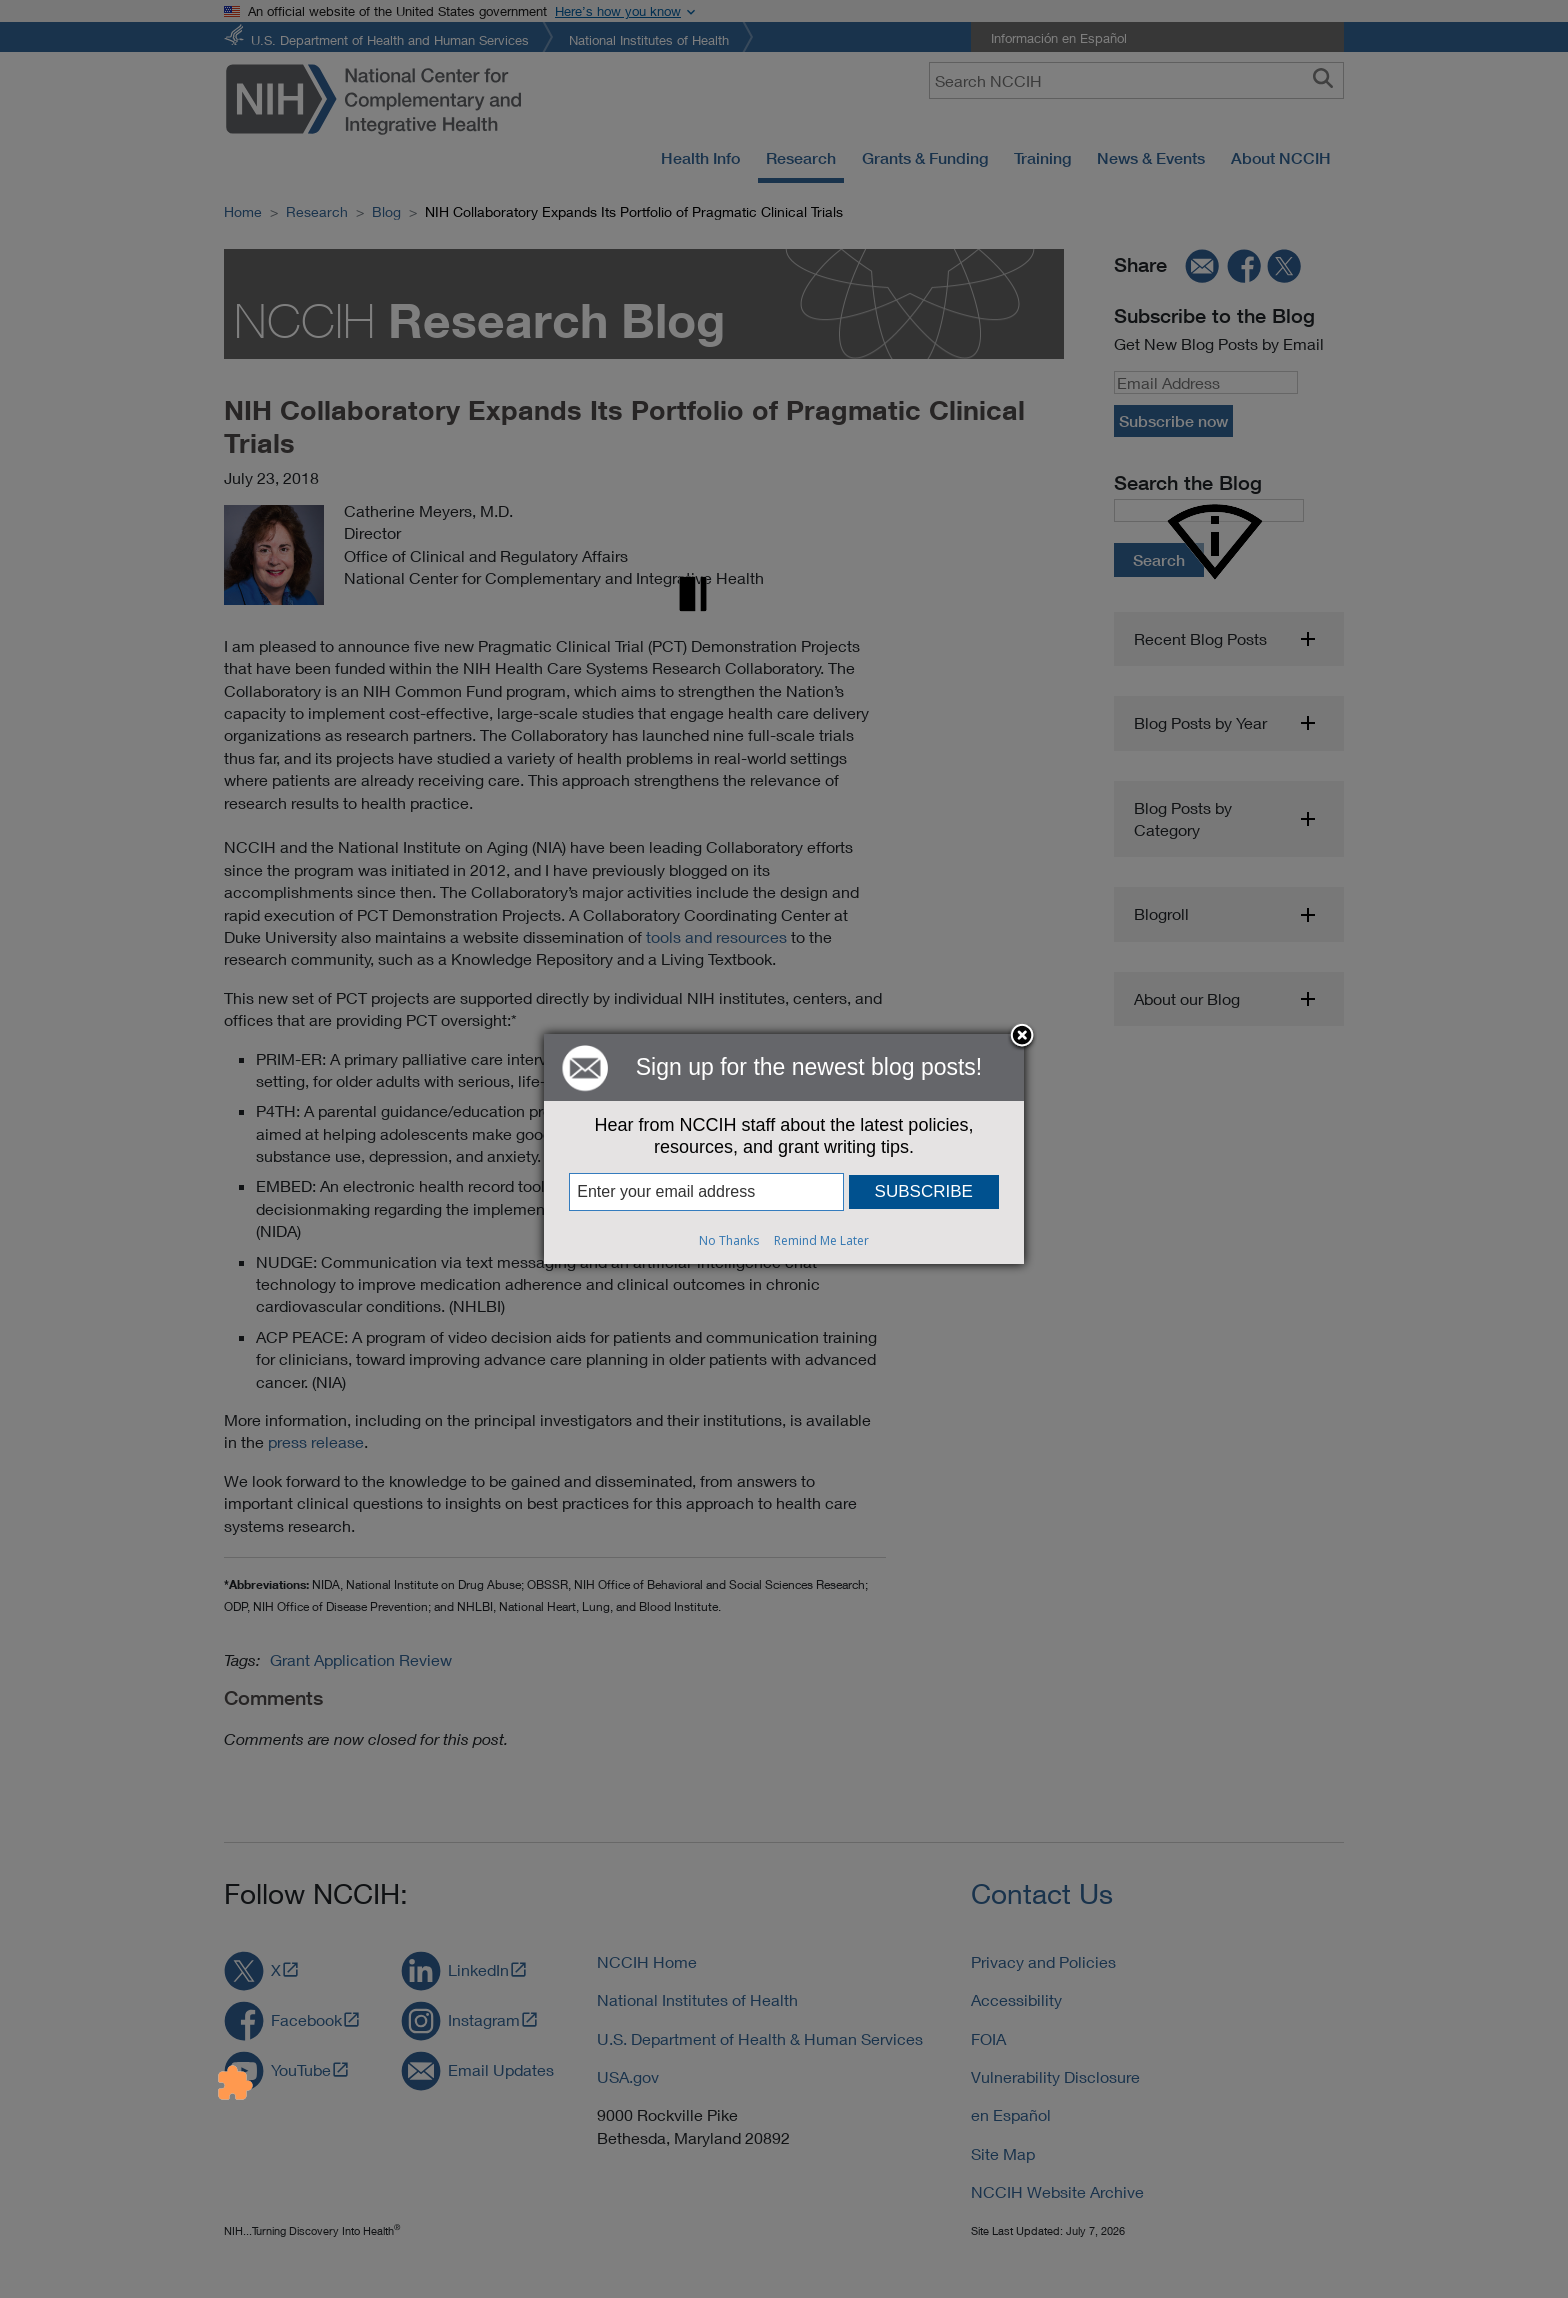 The width and height of the screenshot is (1568, 2298). I want to click on open your journal or diary, so click(693, 594).